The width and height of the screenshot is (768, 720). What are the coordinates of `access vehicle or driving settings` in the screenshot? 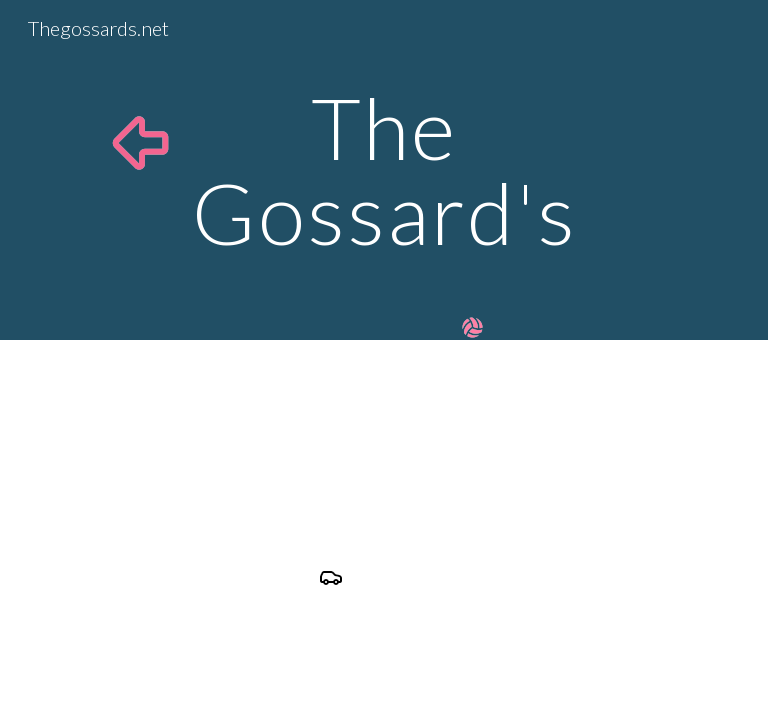 It's located at (331, 577).